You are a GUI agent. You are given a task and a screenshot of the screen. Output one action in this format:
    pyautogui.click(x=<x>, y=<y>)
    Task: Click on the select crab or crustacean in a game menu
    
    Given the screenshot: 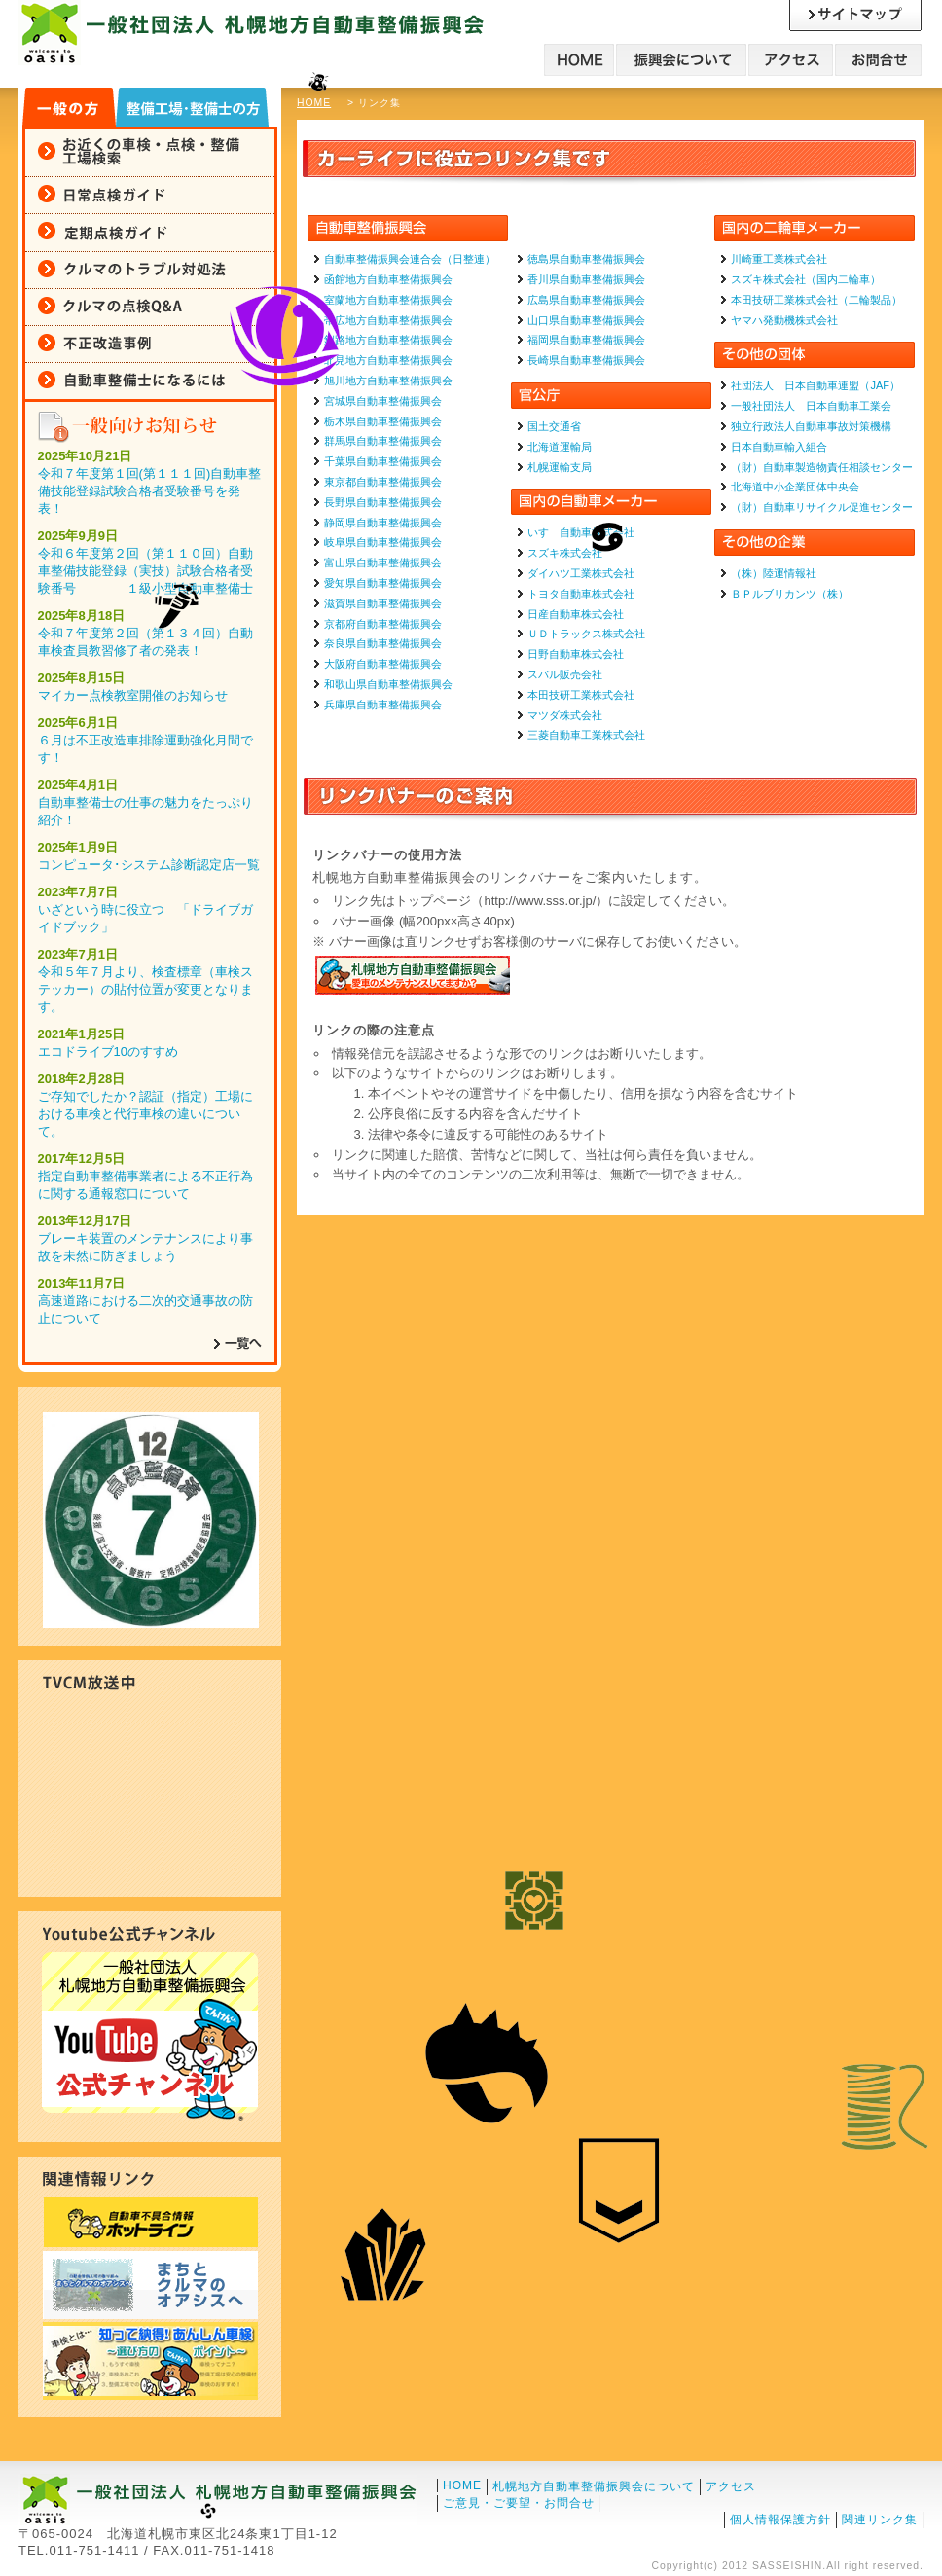 What is the action you would take?
    pyautogui.click(x=487, y=2063)
    